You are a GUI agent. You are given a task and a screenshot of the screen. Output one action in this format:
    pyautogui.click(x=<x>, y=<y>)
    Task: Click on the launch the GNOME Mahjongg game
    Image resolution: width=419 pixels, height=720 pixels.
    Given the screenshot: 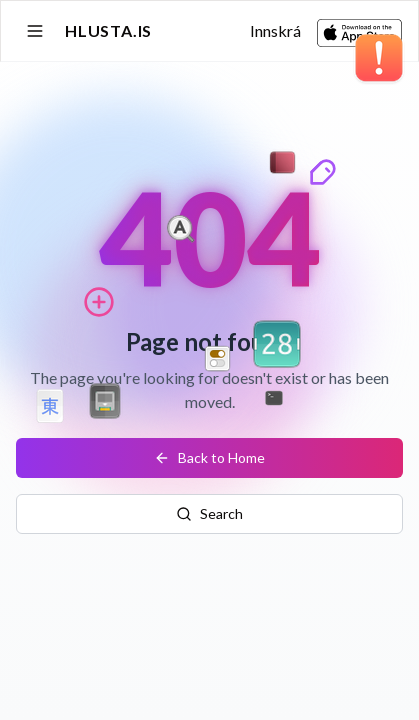 What is the action you would take?
    pyautogui.click(x=50, y=406)
    